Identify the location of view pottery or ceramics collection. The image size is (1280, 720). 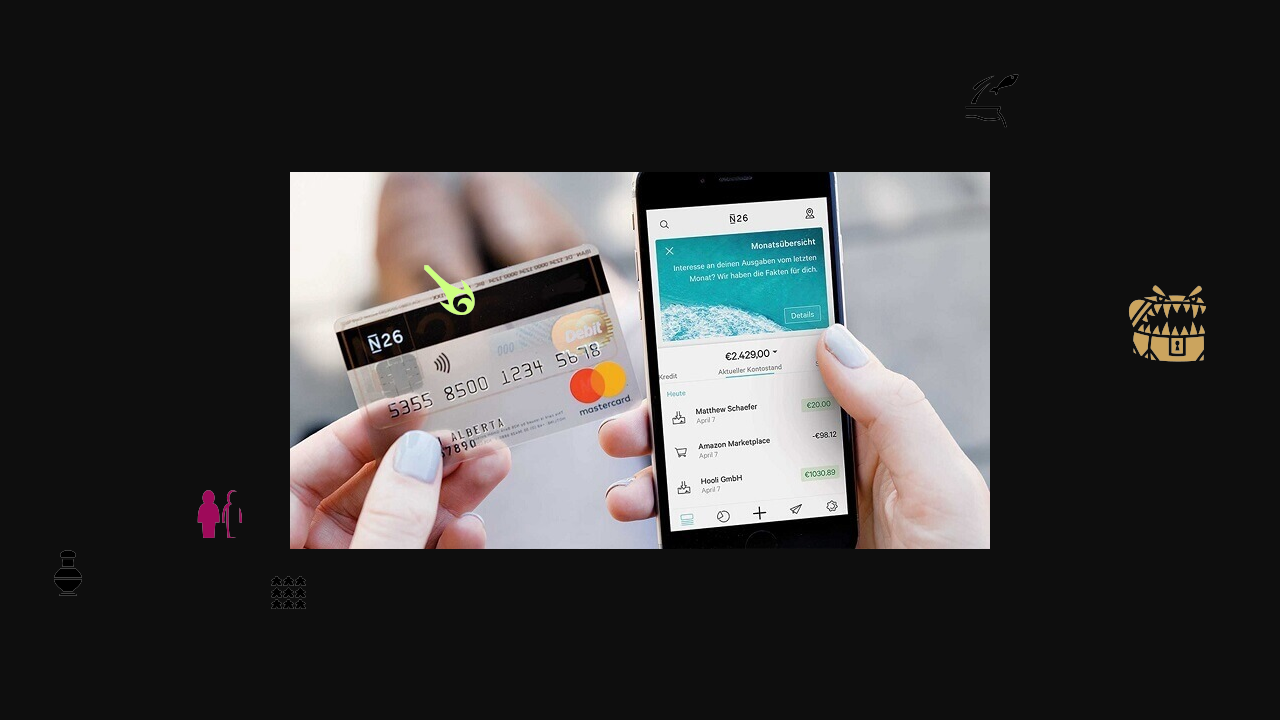
(68, 573).